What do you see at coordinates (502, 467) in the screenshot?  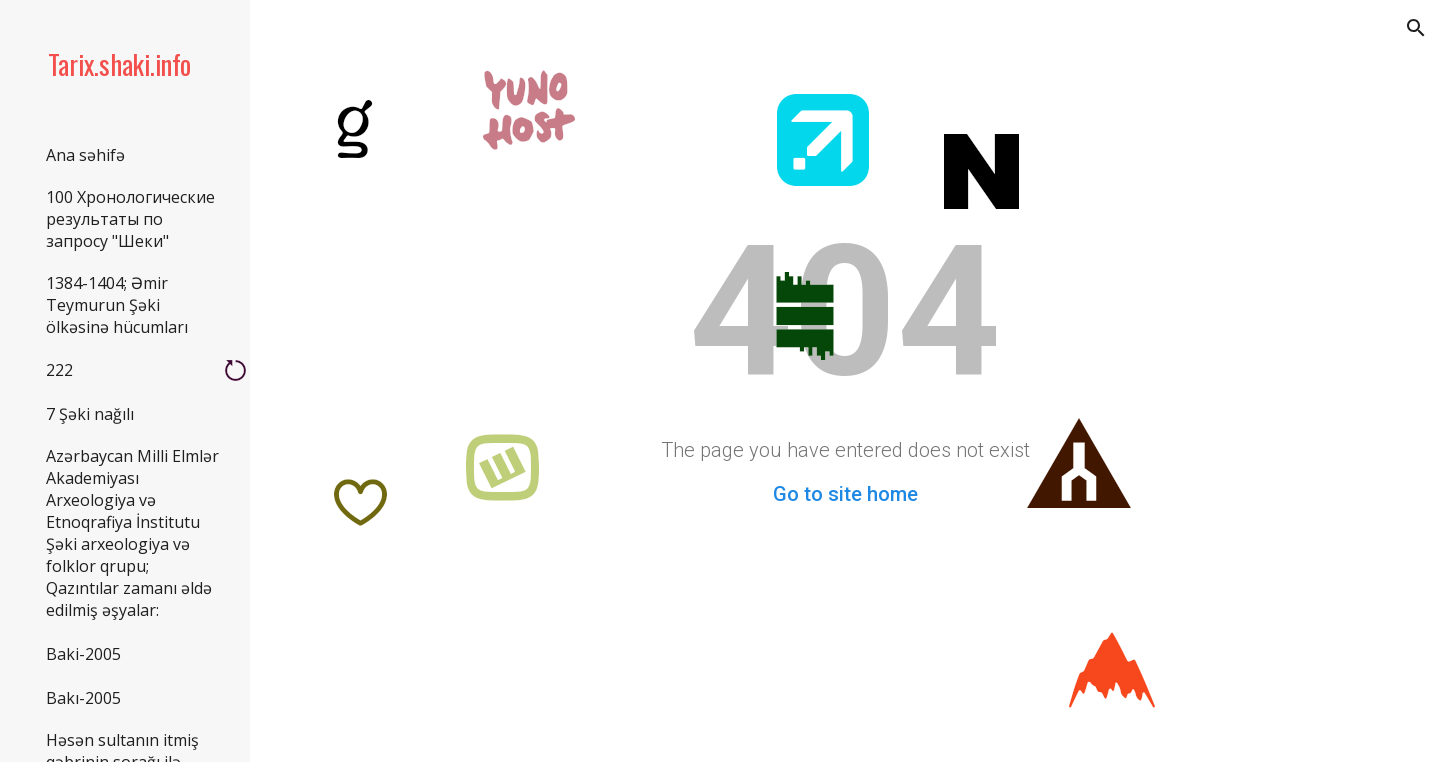 I see `open the Wykop app` at bounding box center [502, 467].